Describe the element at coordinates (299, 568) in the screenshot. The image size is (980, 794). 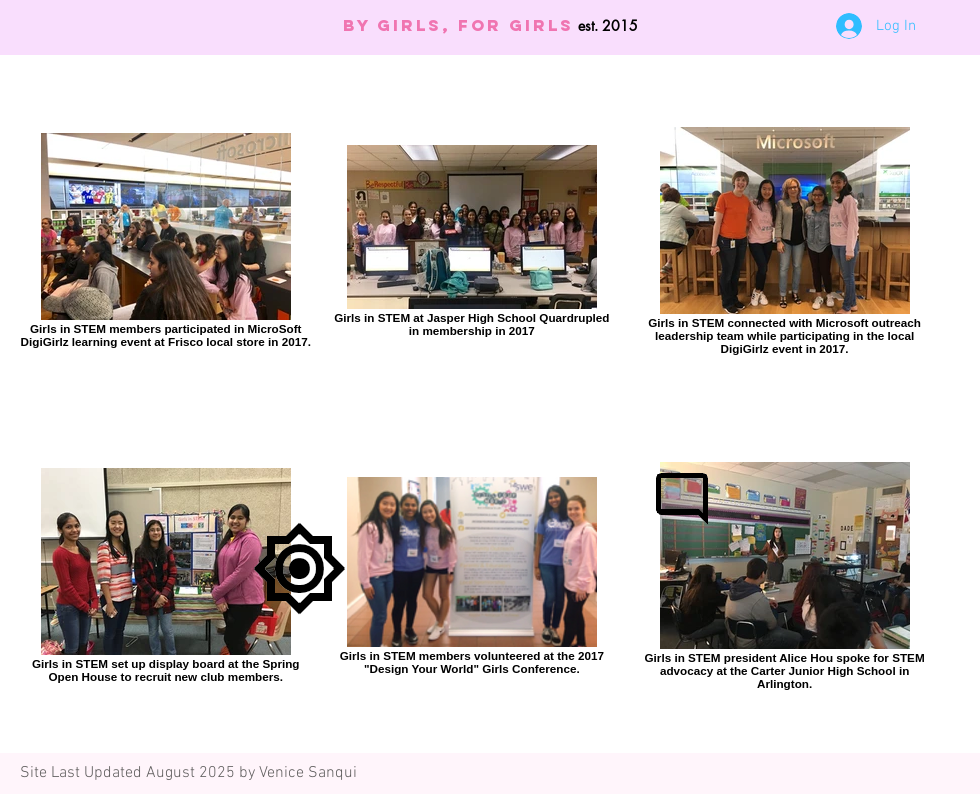
I see `increase screen brightness` at that location.